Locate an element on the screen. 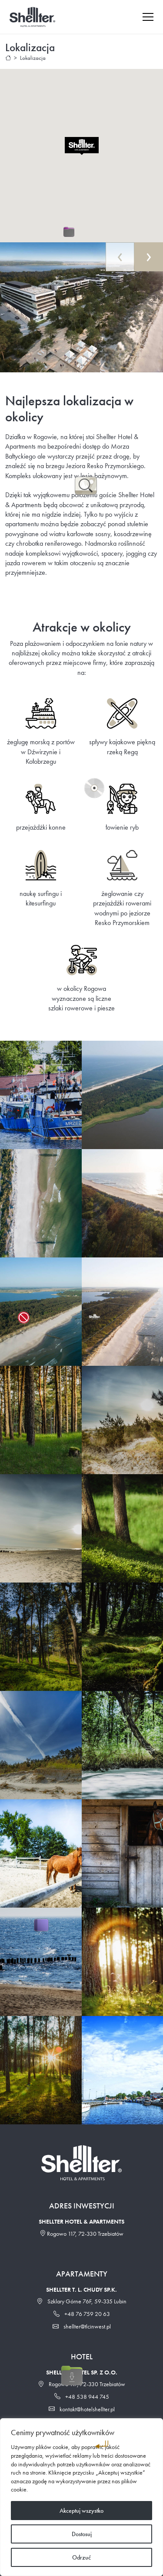  access desktop folder is located at coordinates (41, 1925).